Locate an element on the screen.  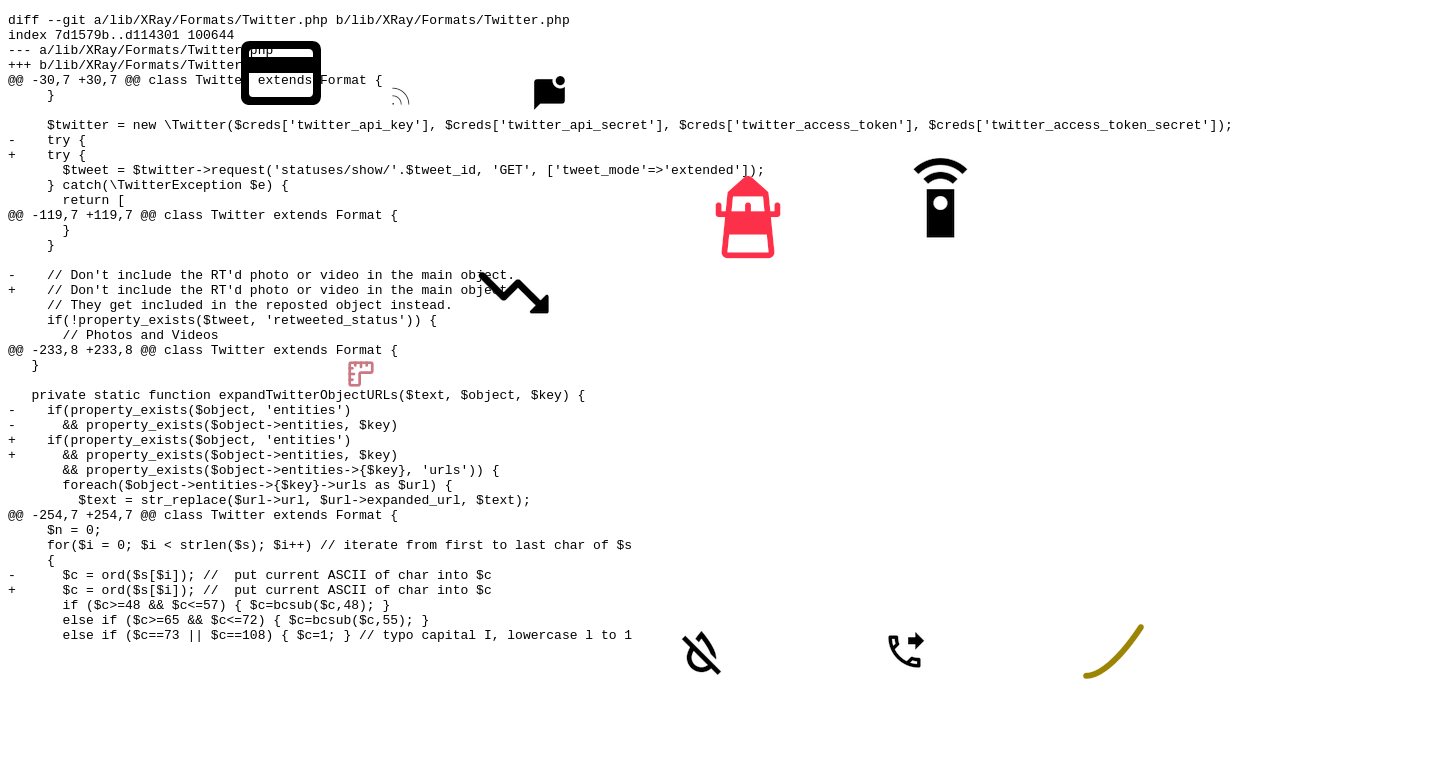
access remote control settings is located at coordinates (940, 199).